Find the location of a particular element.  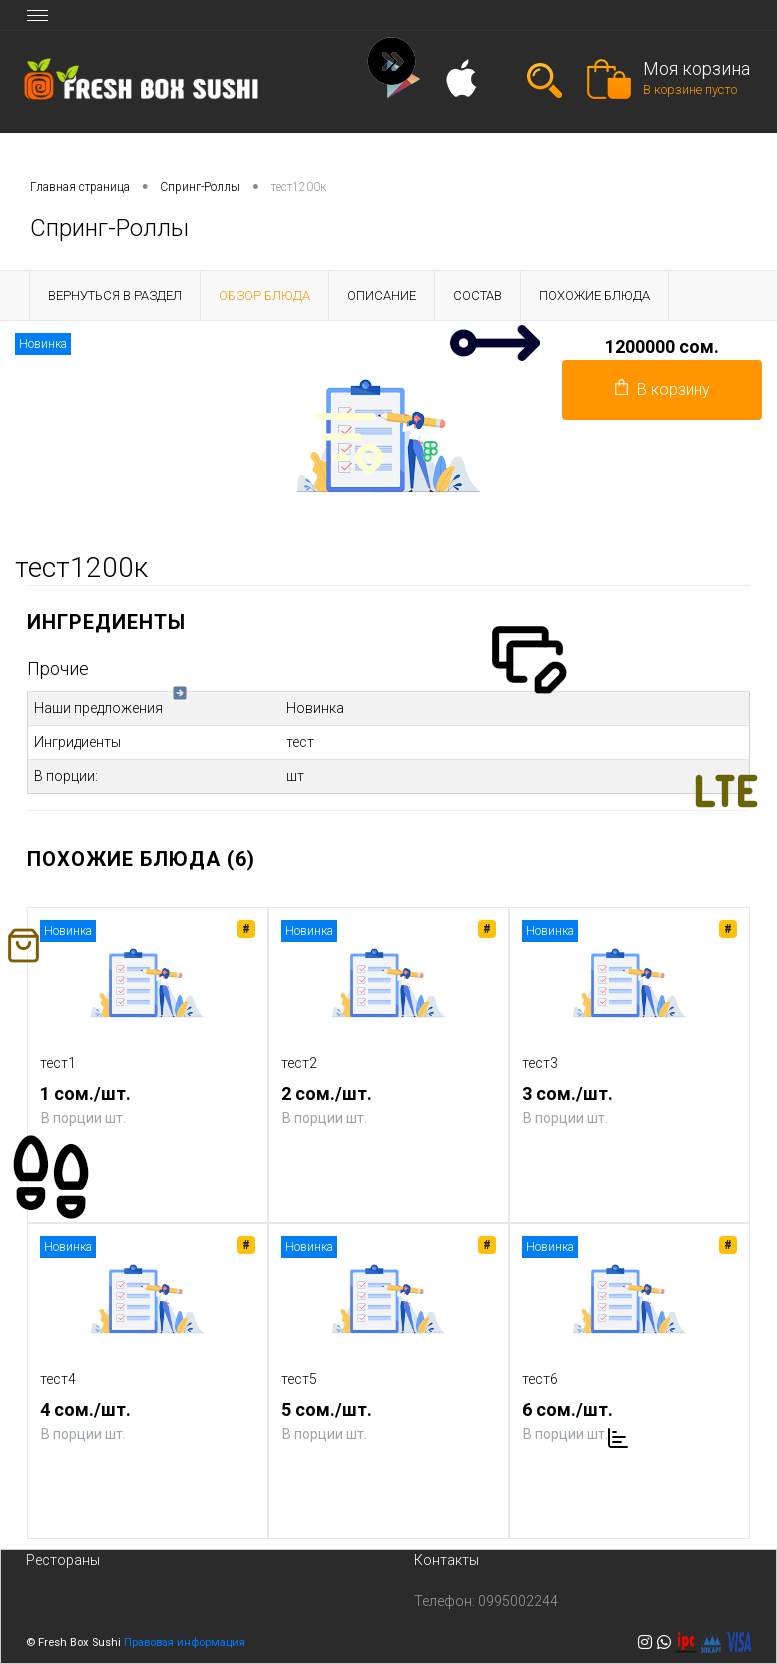

proceed to the next step is located at coordinates (495, 343).